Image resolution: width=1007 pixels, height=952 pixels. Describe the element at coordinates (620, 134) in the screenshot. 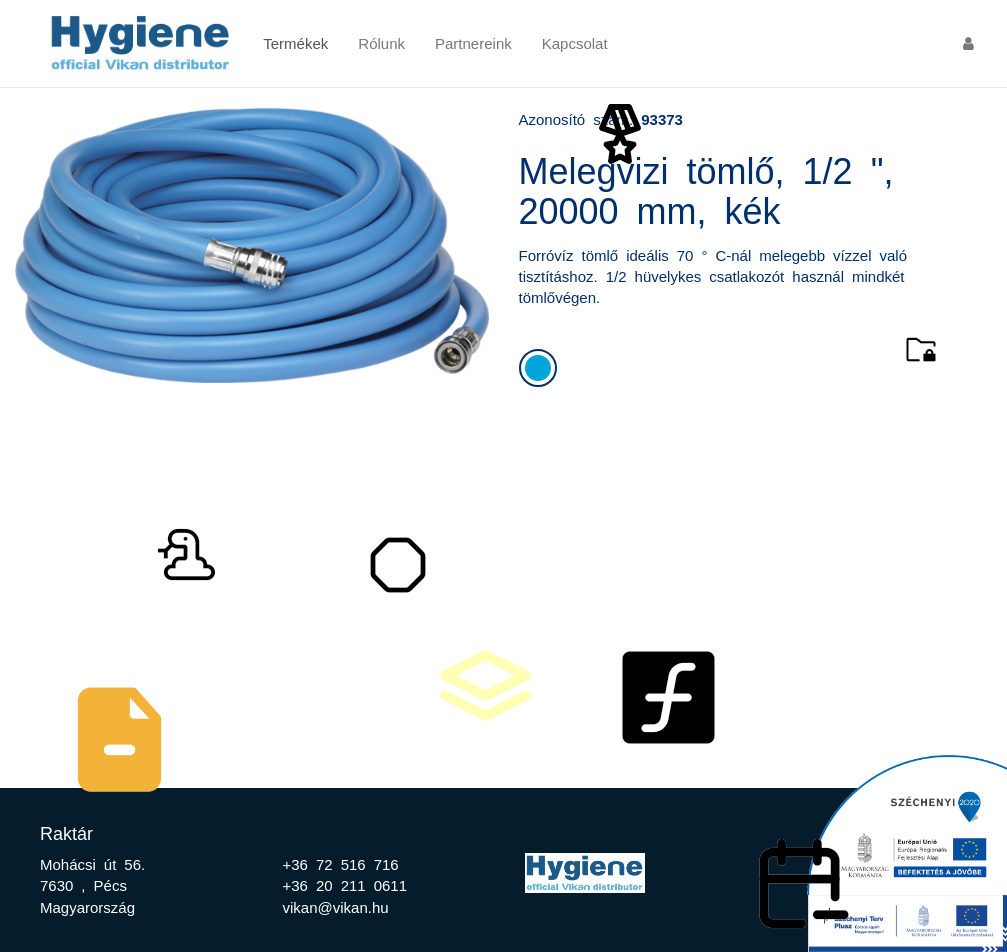

I see `view achievements or awards` at that location.